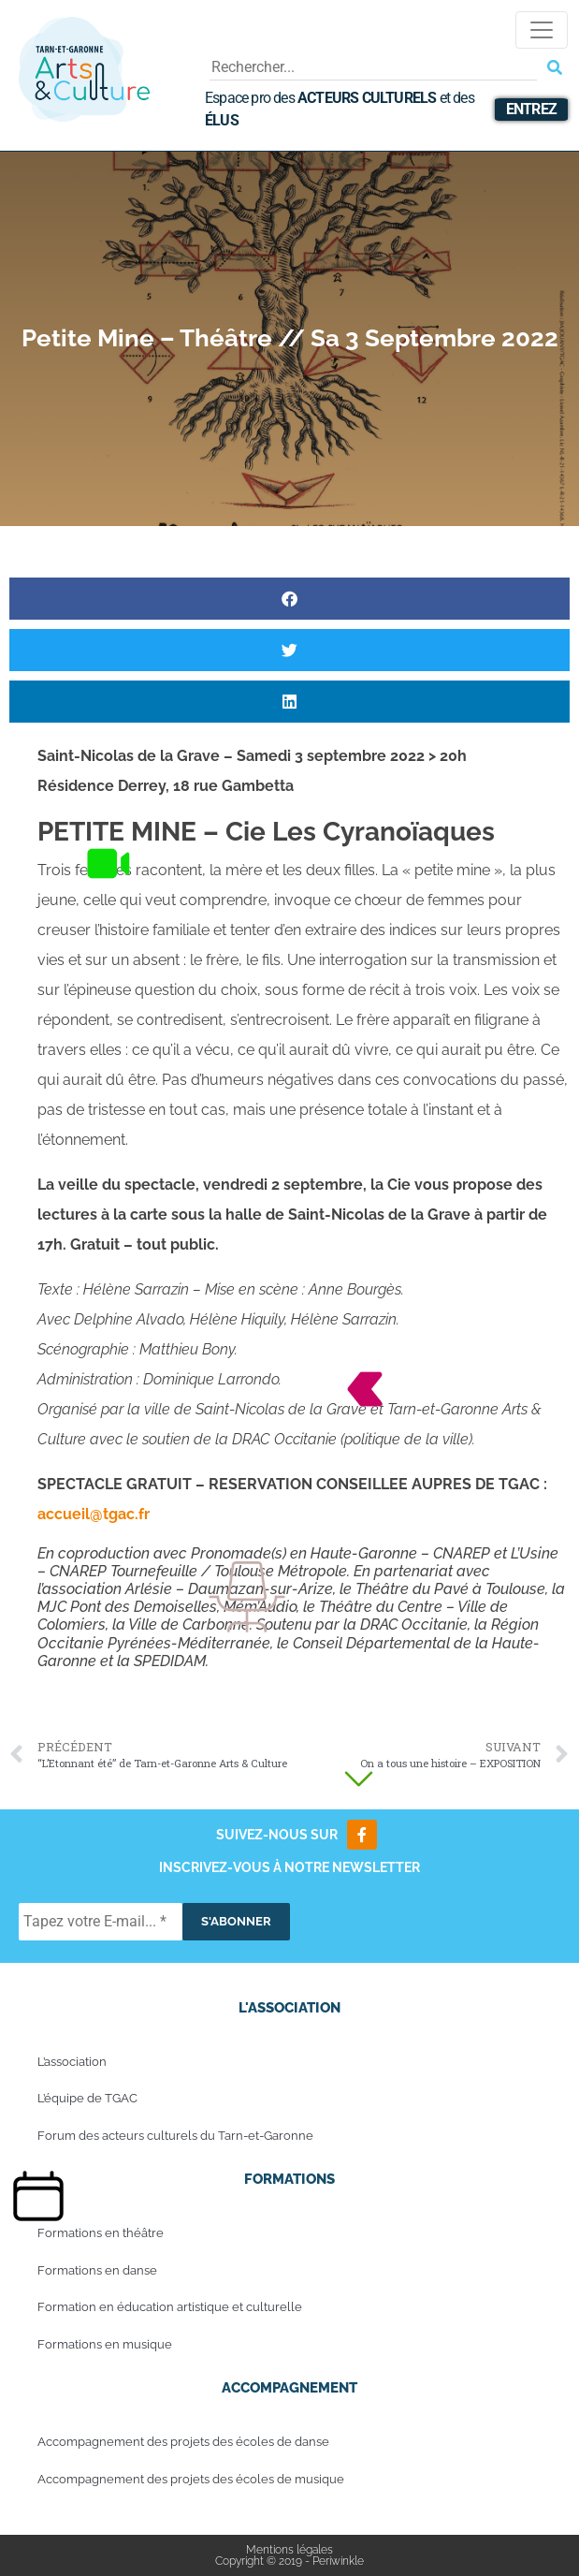  Describe the element at coordinates (38, 2196) in the screenshot. I see `view calendar or schedule` at that location.